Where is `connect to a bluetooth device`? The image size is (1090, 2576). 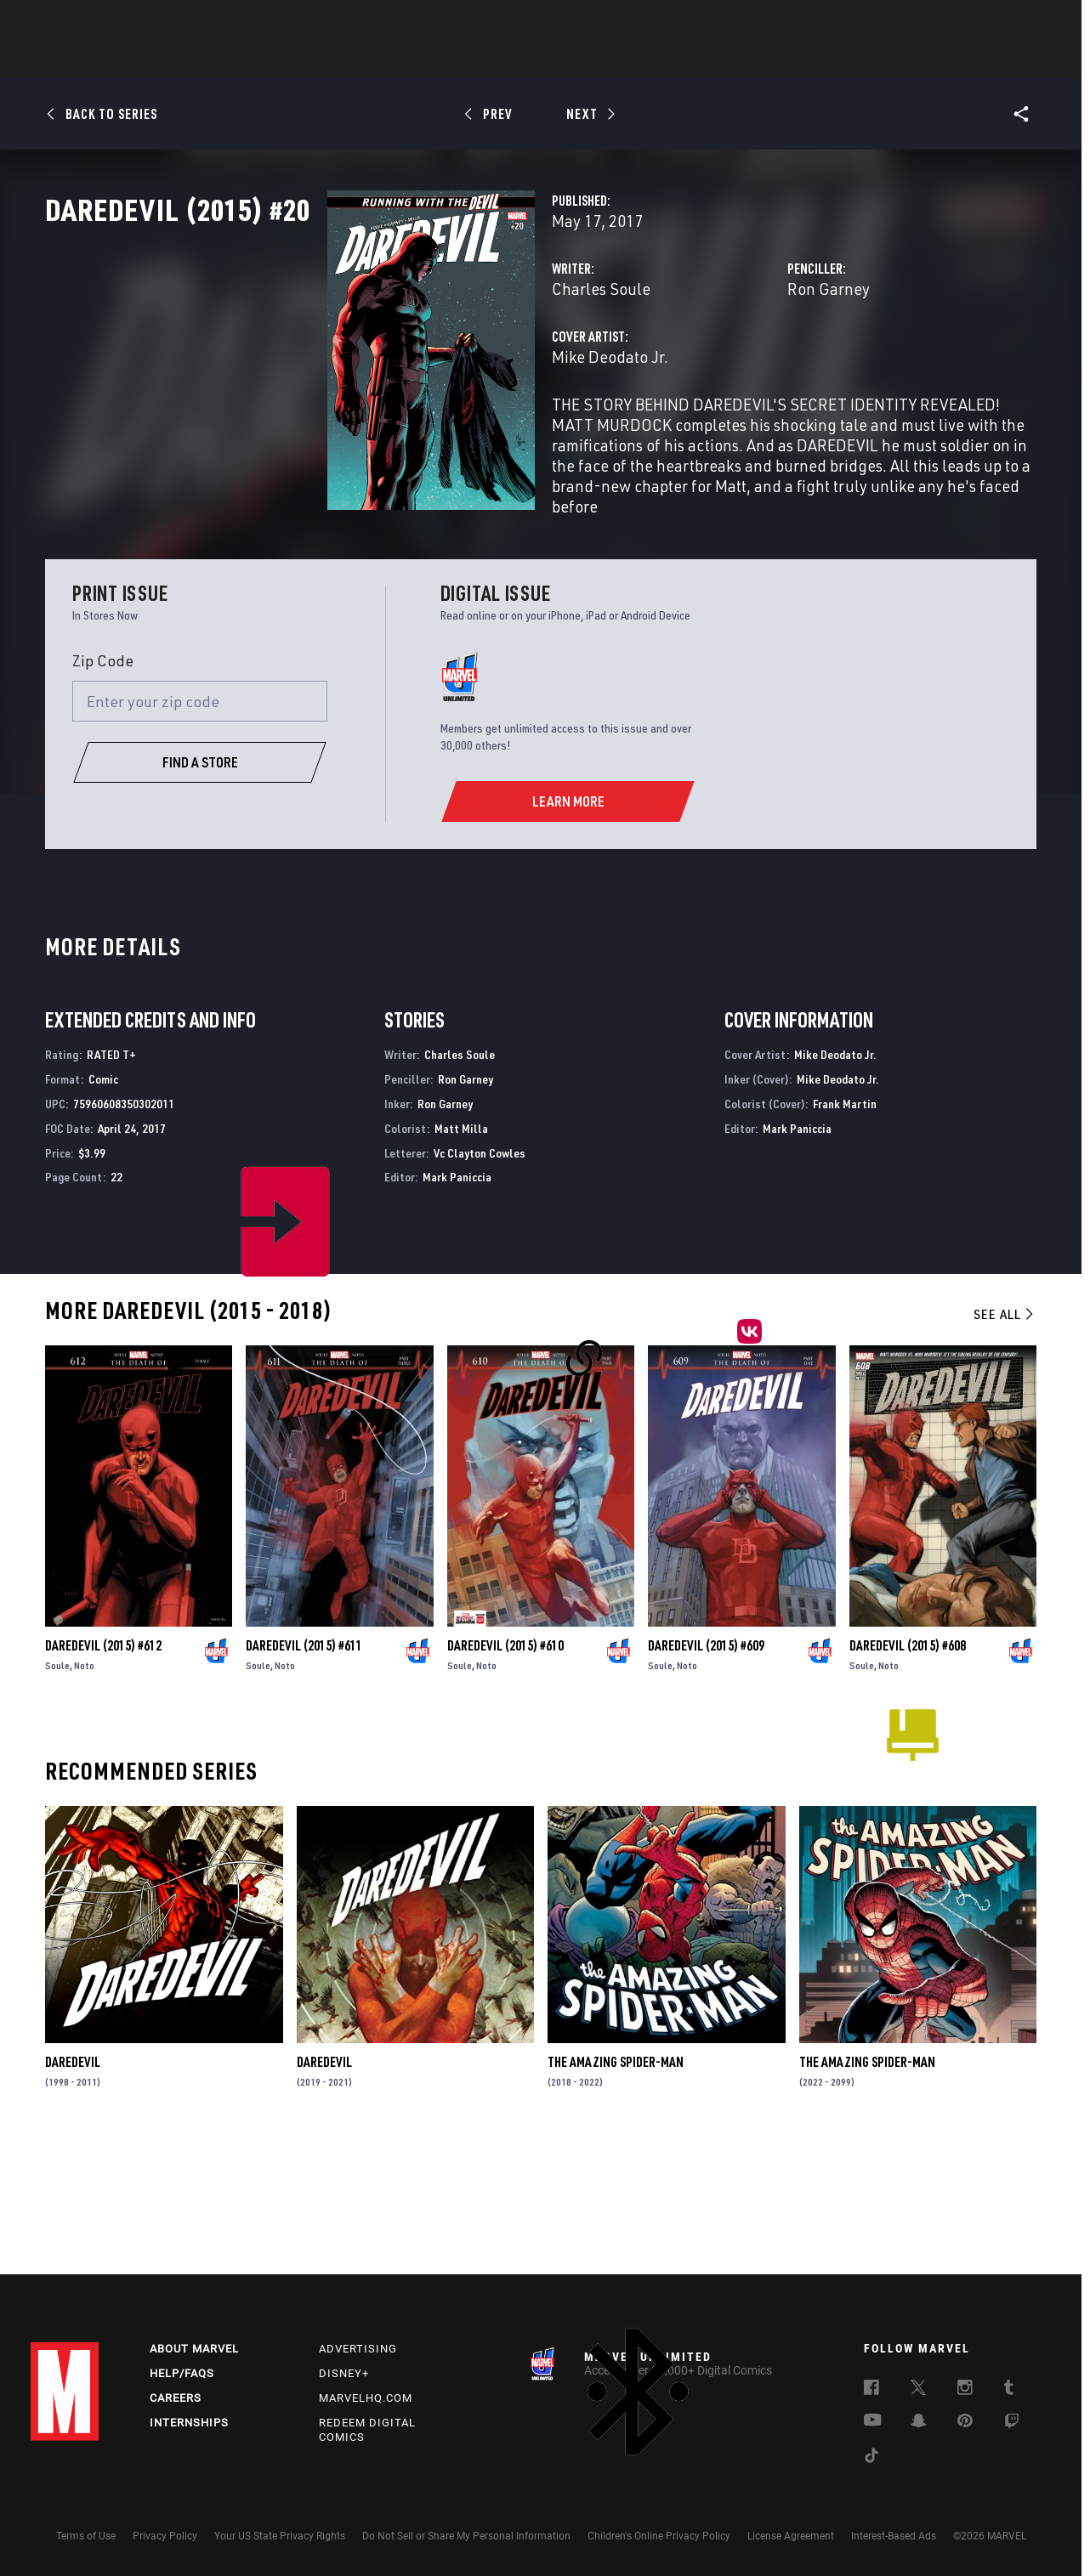
connect to a bluetooth device is located at coordinates (632, 2392).